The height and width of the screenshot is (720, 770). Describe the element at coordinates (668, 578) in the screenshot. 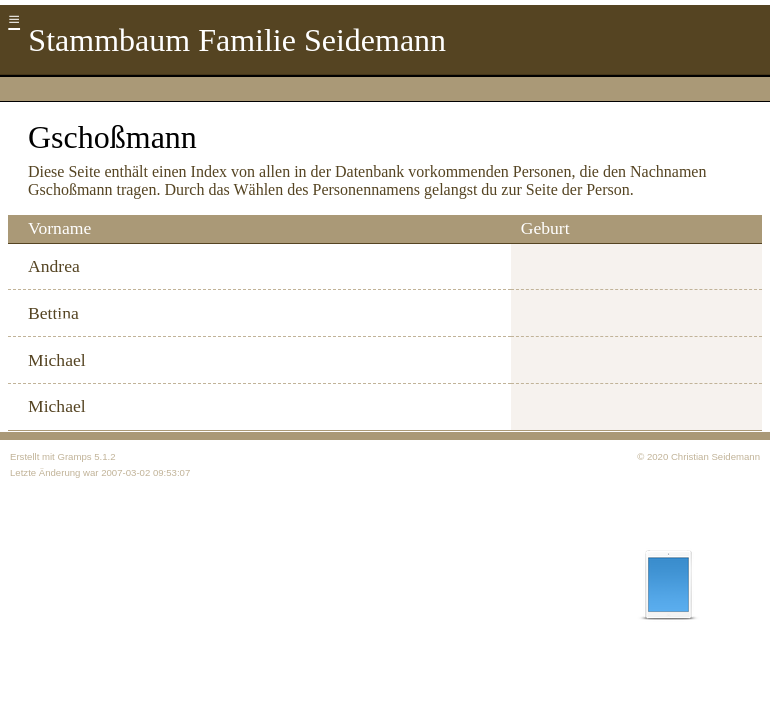

I see `iPad mini device connected via cellular` at that location.